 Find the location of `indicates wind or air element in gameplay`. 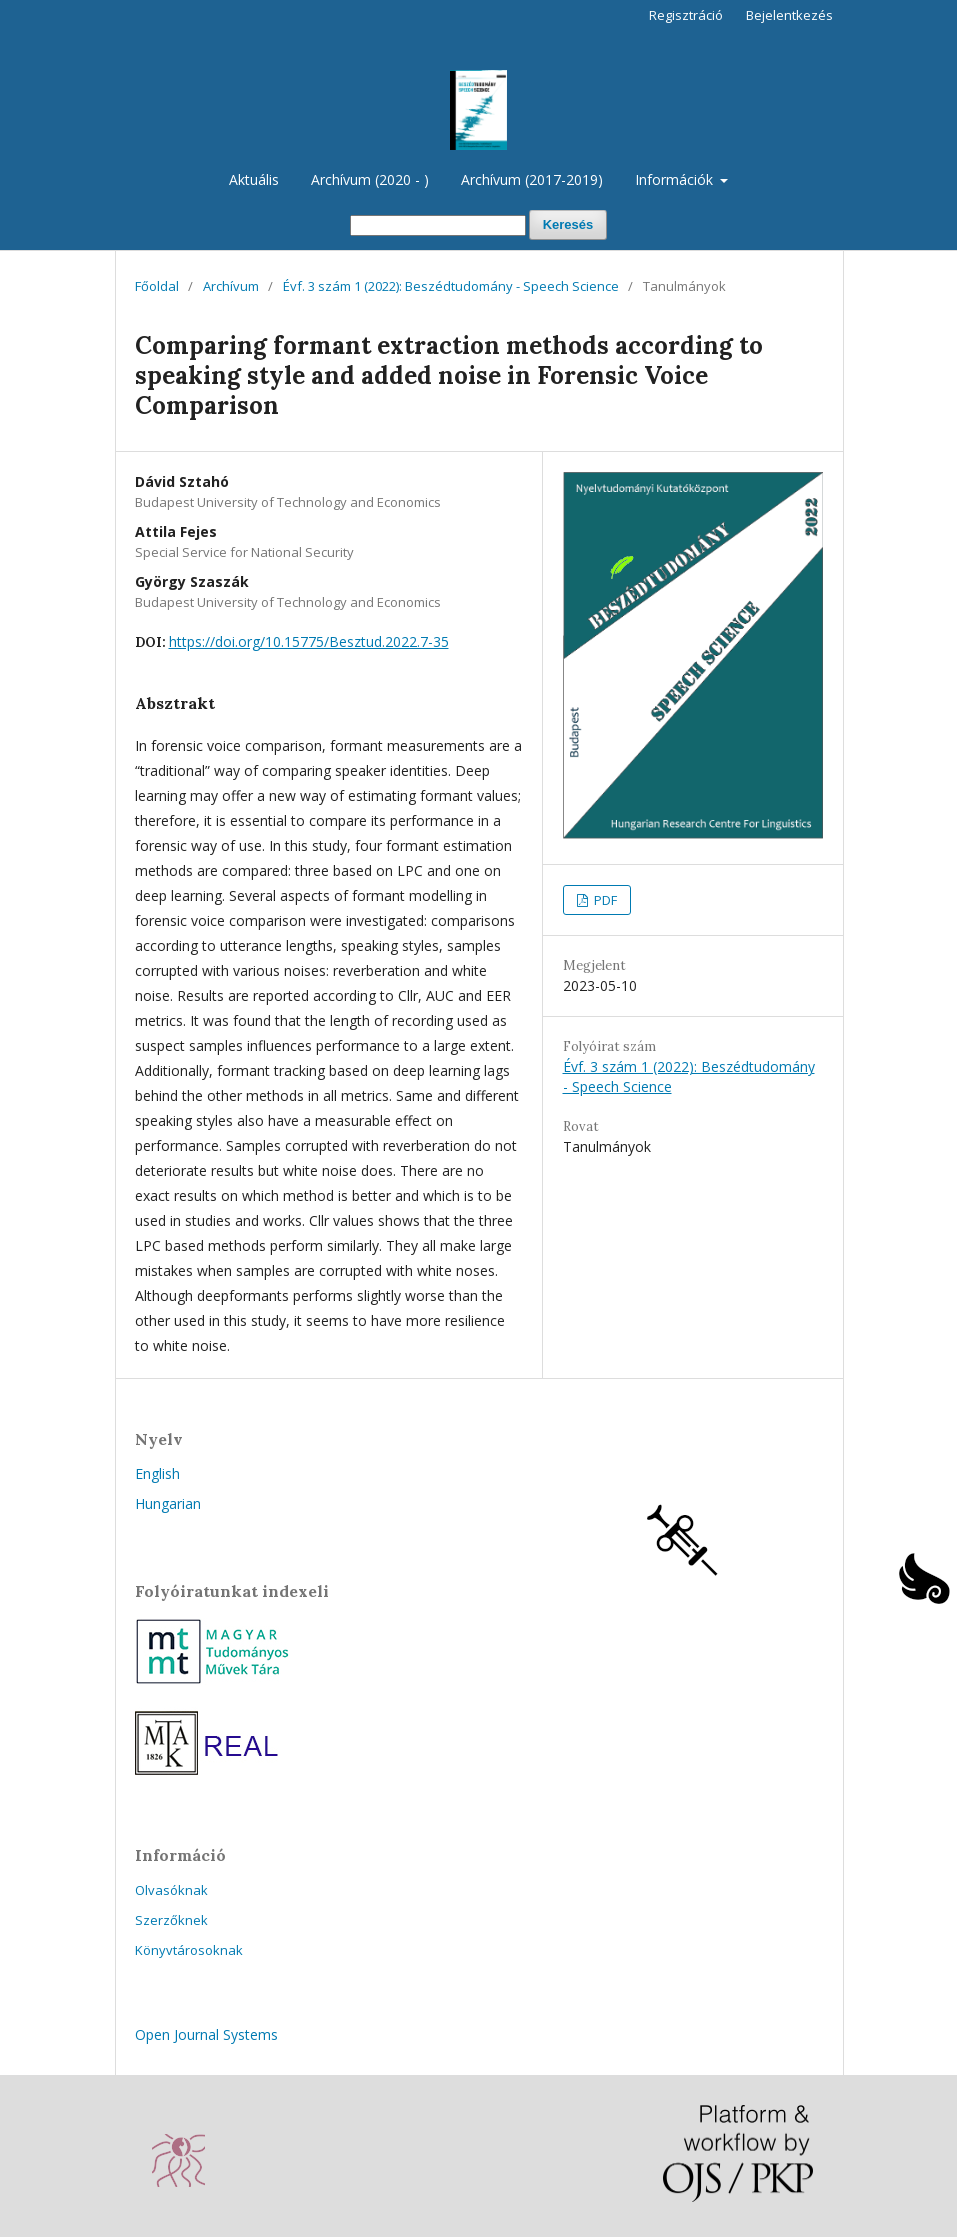

indicates wind or air element in gameplay is located at coordinates (924, 1578).